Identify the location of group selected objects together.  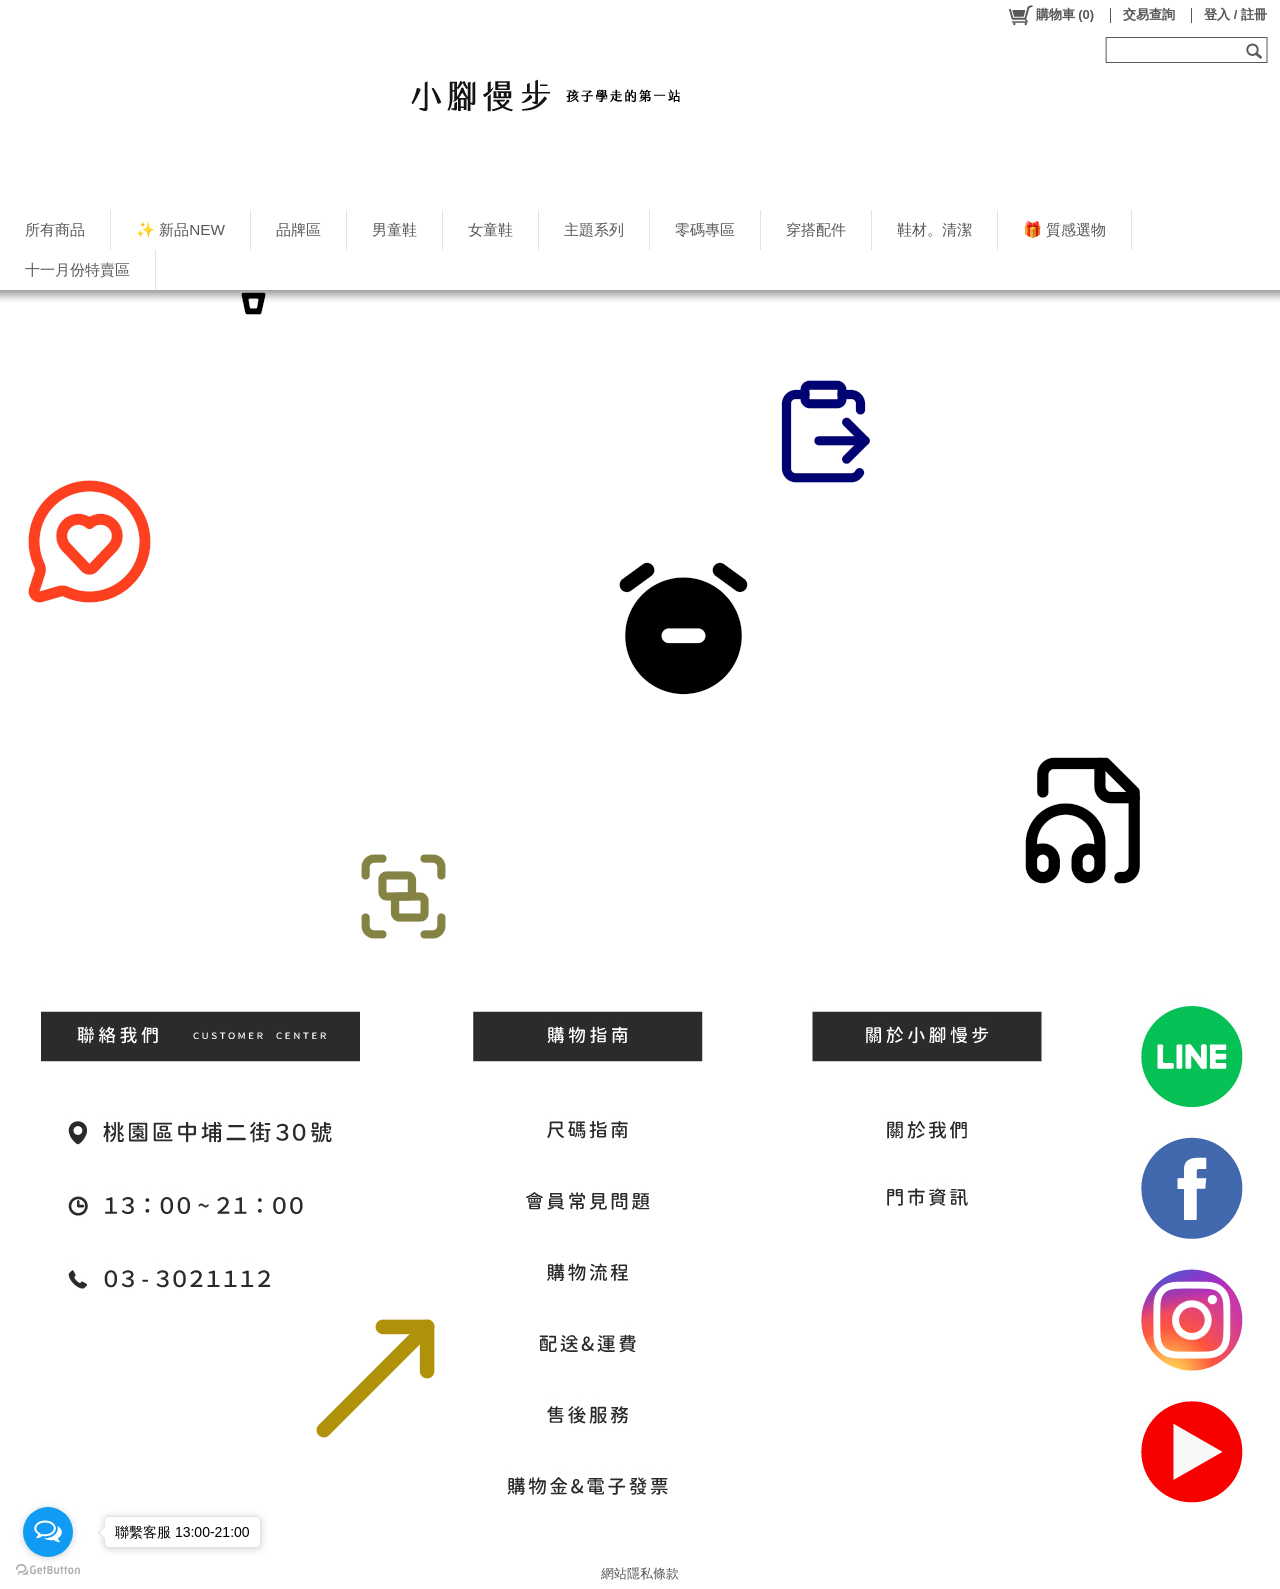
(403, 896).